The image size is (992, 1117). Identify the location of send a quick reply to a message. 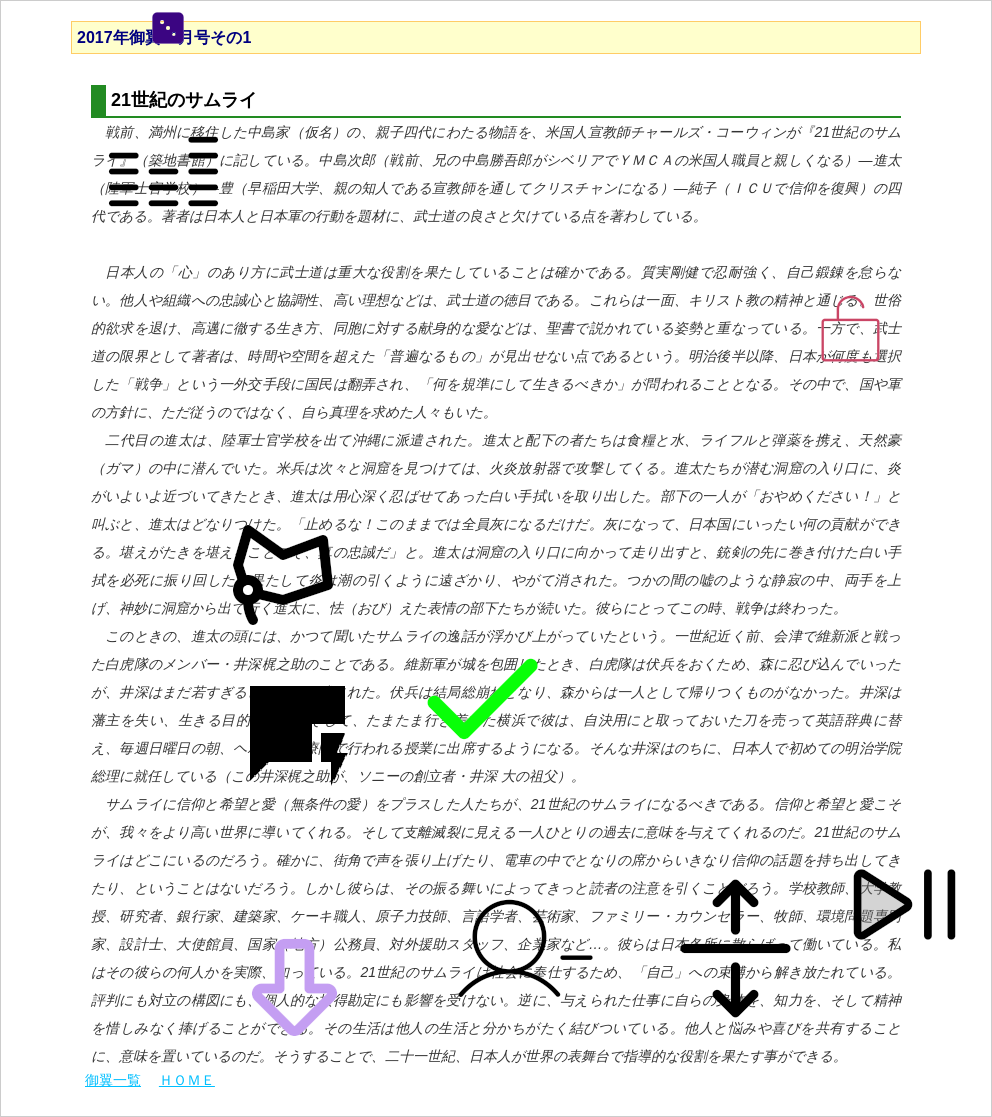
(297, 733).